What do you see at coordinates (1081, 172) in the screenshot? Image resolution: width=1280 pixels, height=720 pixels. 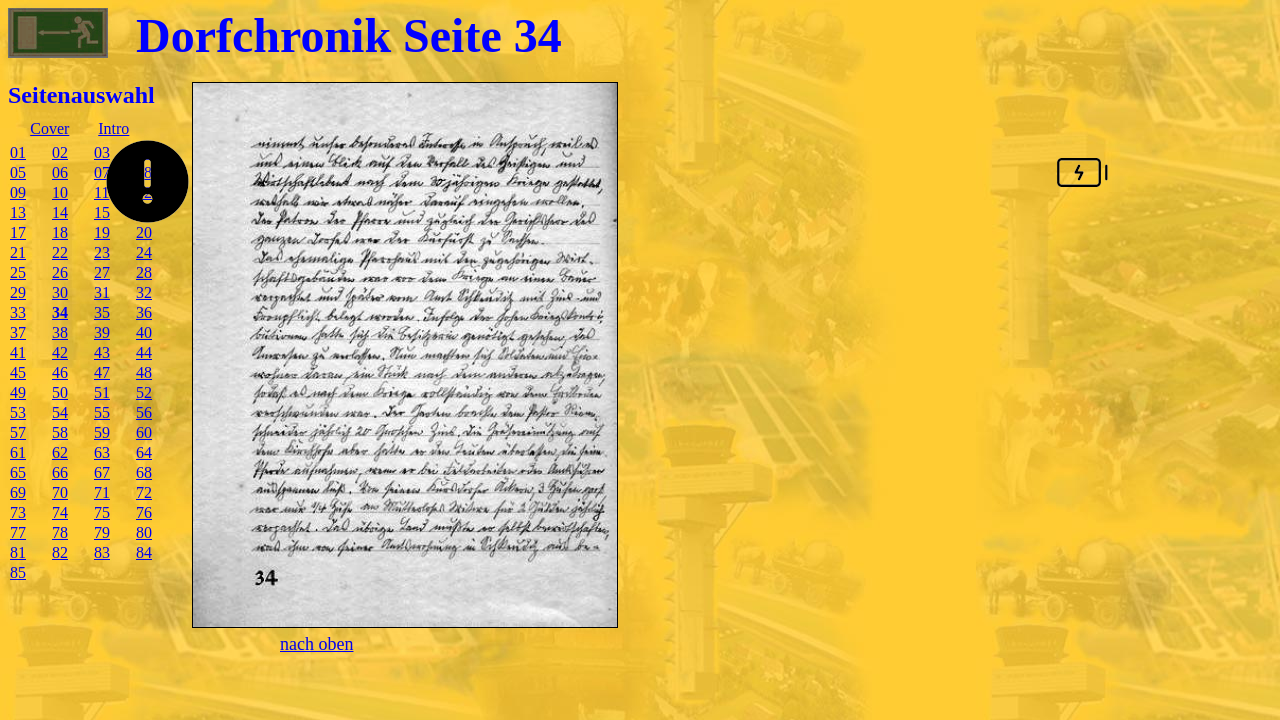 I see `indicates device is currently charging` at bounding box center [1081, 172].